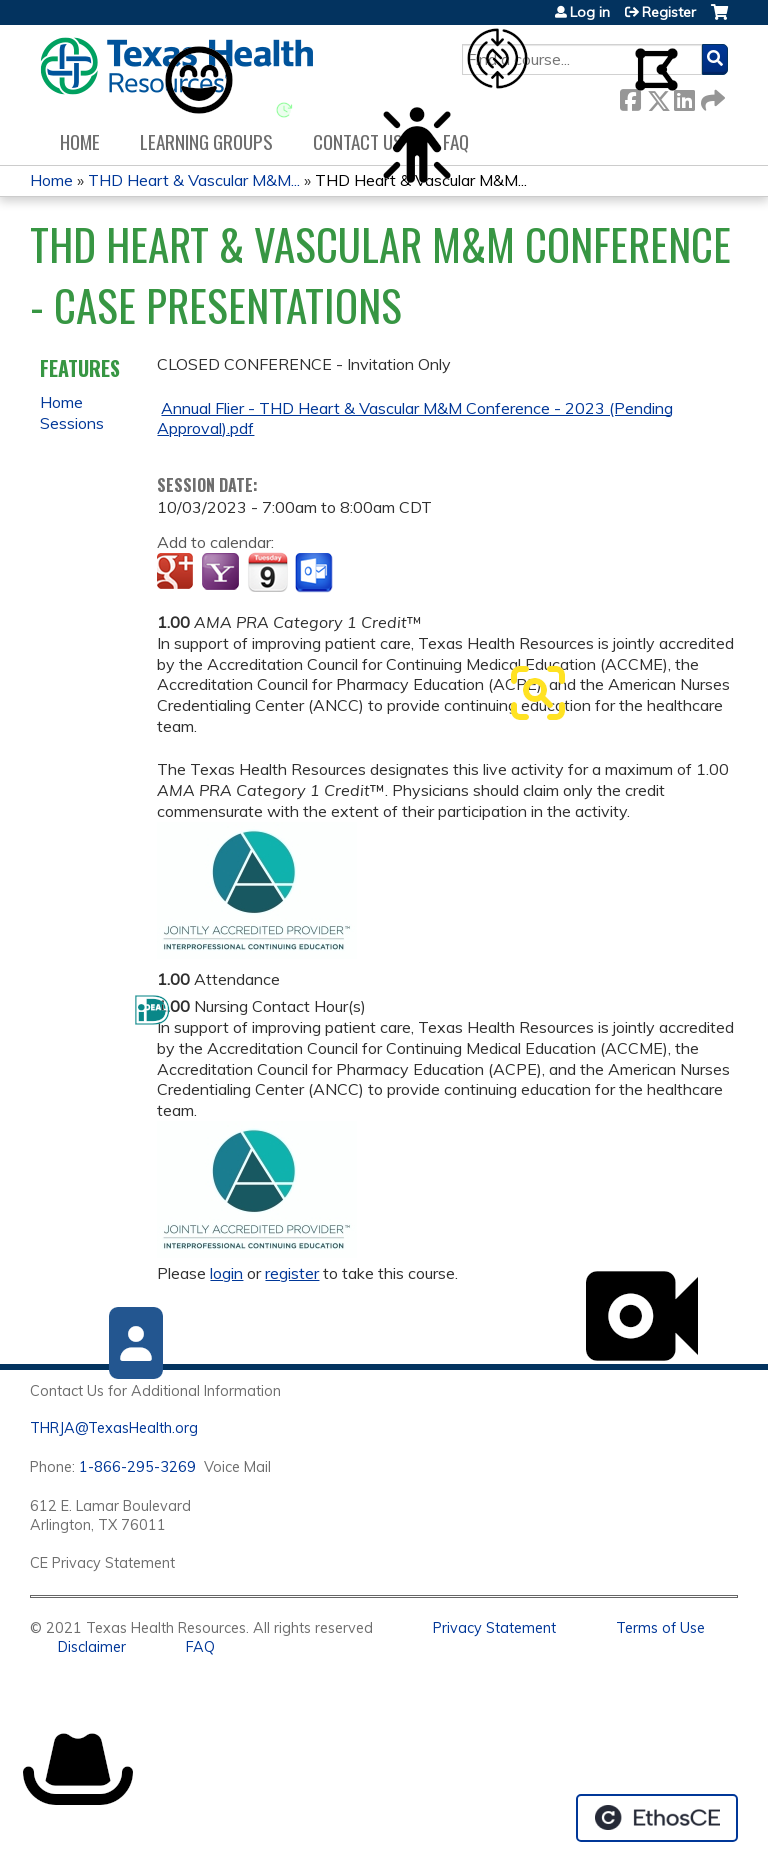 This screenshot has width=768, height=1860. What do you see at coordinates (284, 110) in the screenshot?
I see `redo or restore to a previous state` at bounding box center [284, 110].